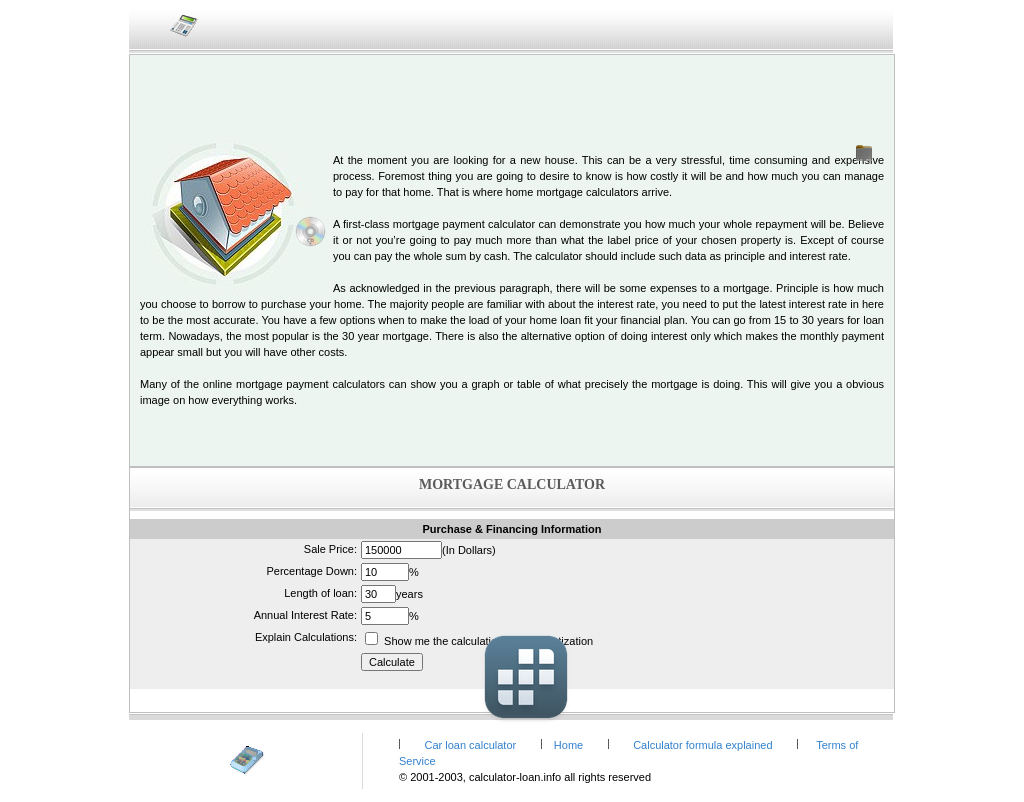 Image resolution: width=1024 pixels, height=802 pixels. Describe the element at coordinates (864, 153) in the screenshot. I see `access files stored on a remote server or network location` at that location.